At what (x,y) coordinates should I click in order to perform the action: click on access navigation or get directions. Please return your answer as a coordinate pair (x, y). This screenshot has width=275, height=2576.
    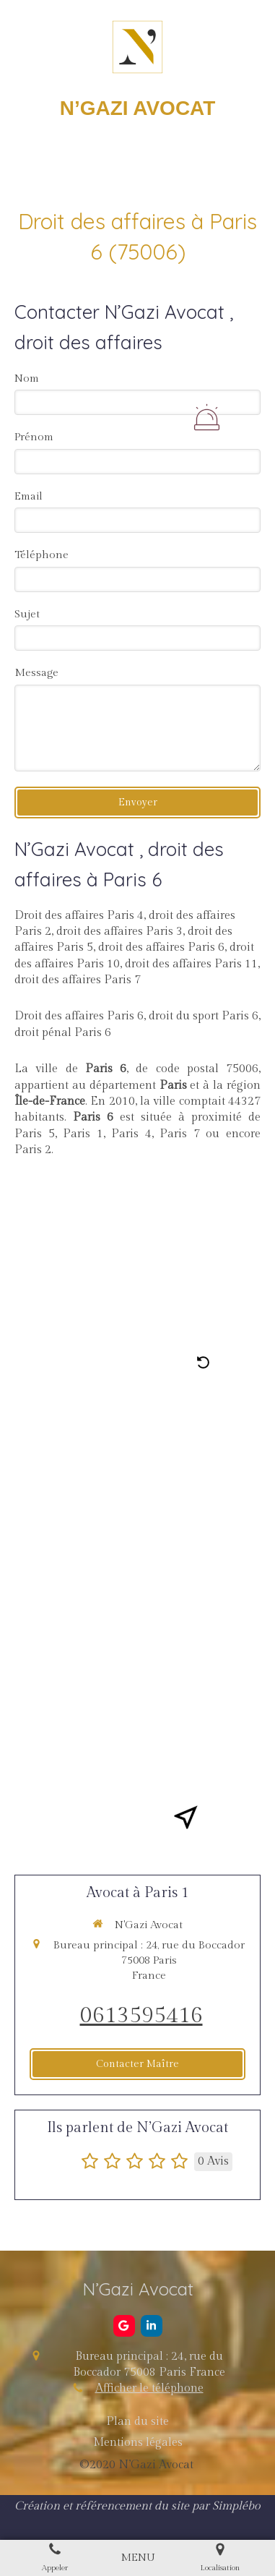
    Looking at the image, I should click on (185, 1817).